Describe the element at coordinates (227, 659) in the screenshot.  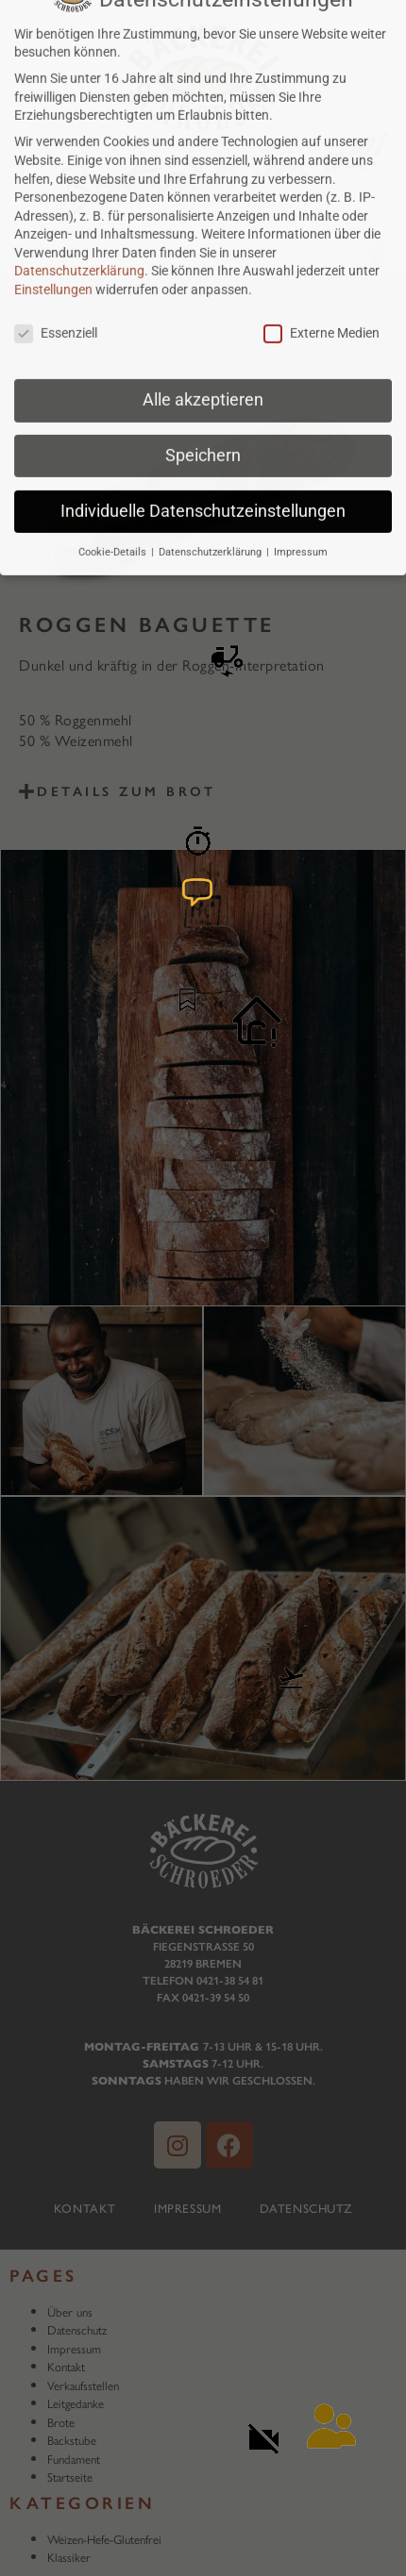
I see `select electric moped as transportation mode` at that location.